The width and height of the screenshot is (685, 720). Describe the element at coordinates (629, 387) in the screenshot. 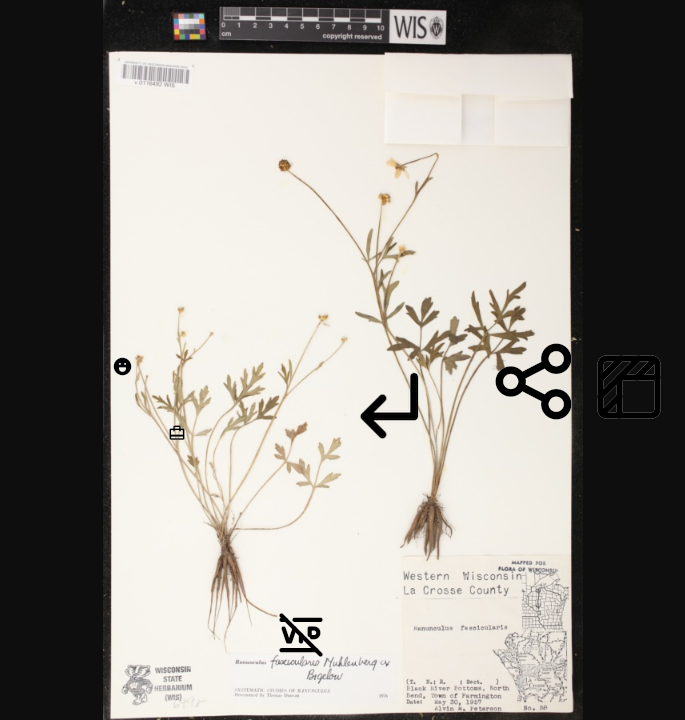

I see `freeze row and column headers in a spreadsheet` at that location.